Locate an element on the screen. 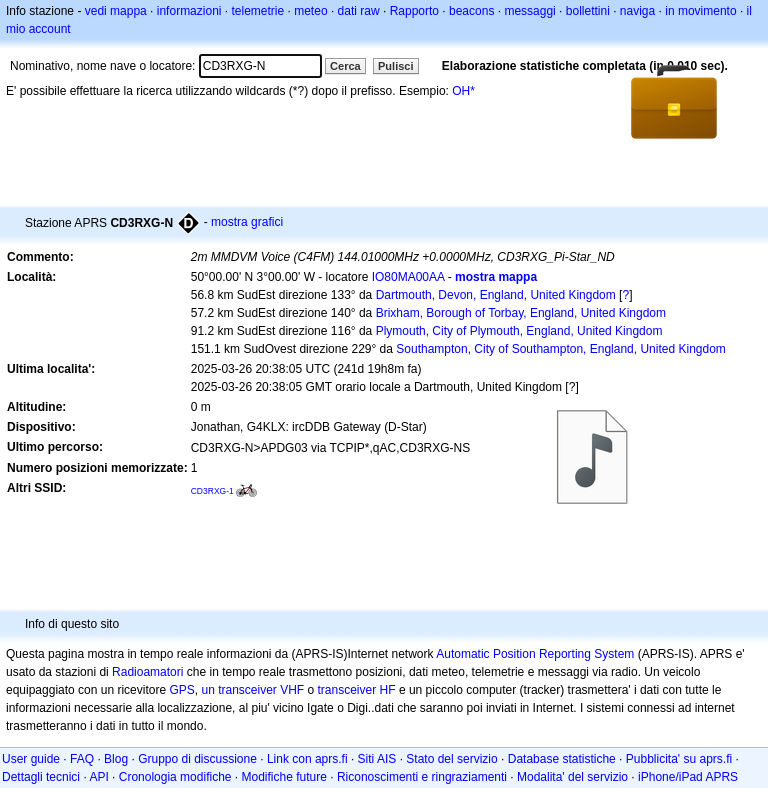 This screenshot has width=768, height=788. access work or business files is located at coordinates (674, 102).